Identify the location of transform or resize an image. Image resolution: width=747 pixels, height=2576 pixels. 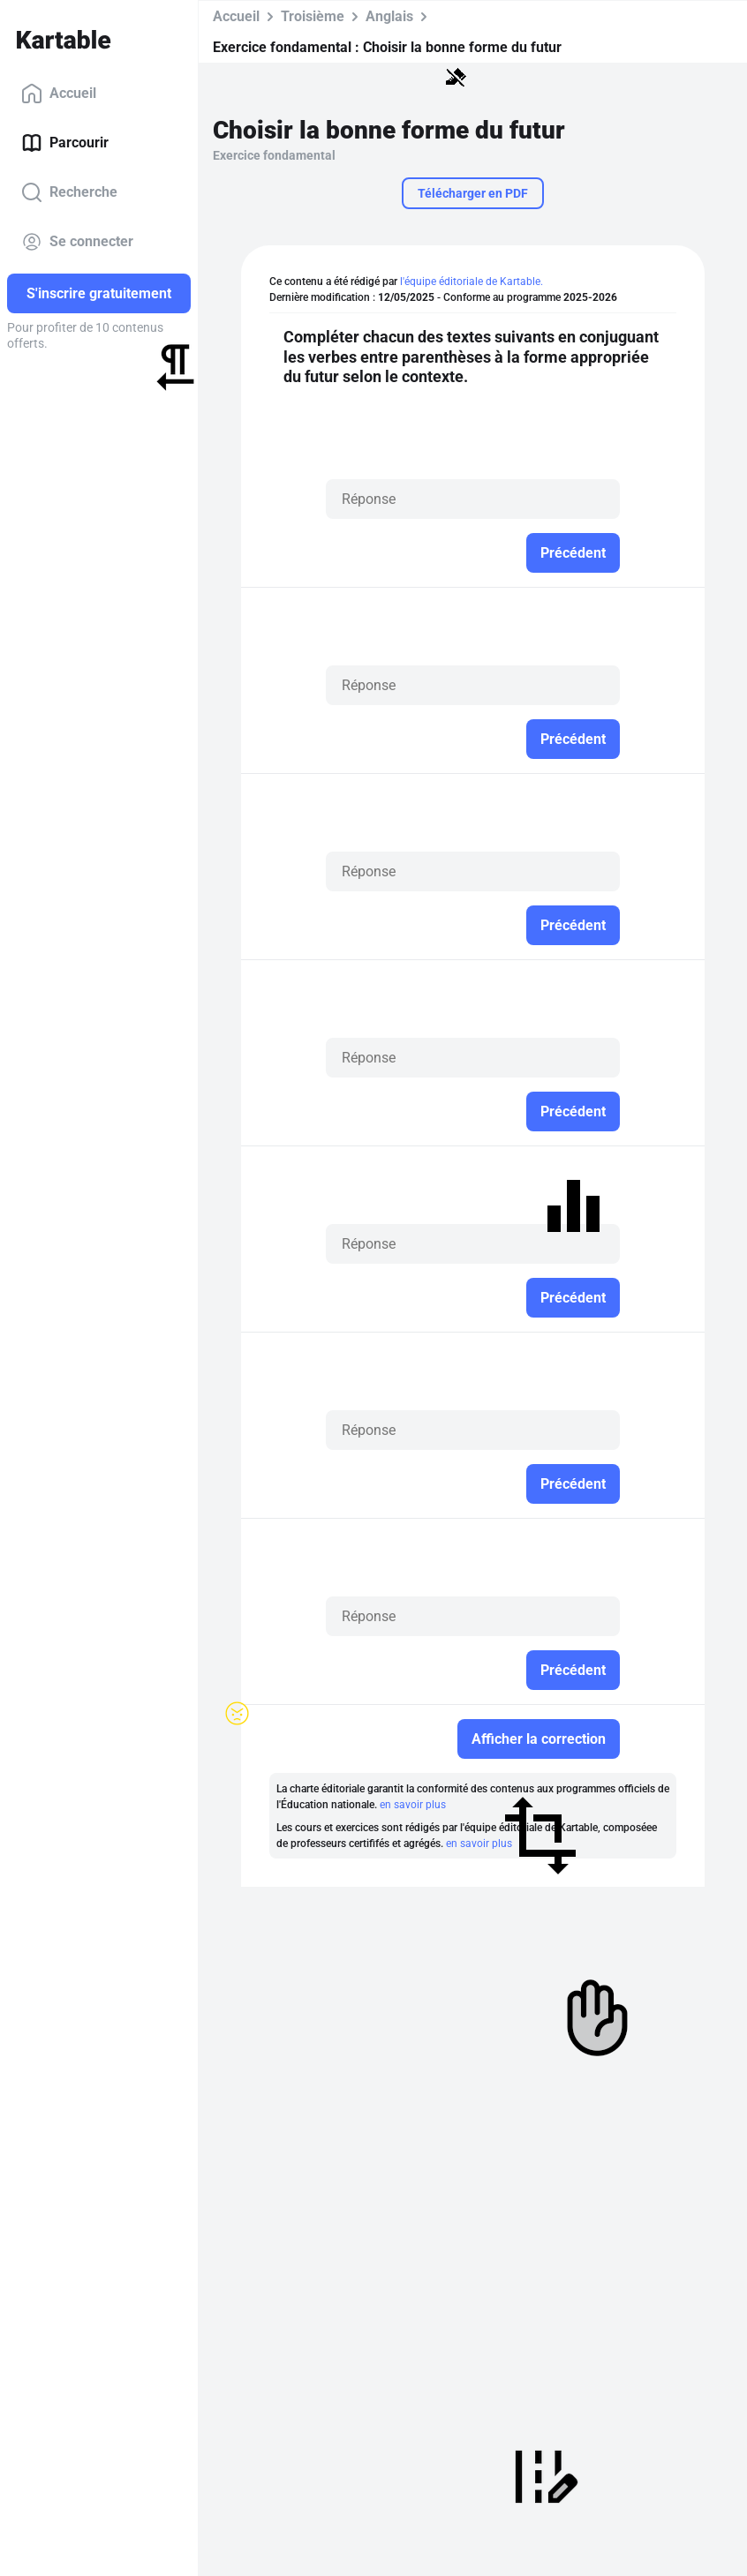
(540, 1836).